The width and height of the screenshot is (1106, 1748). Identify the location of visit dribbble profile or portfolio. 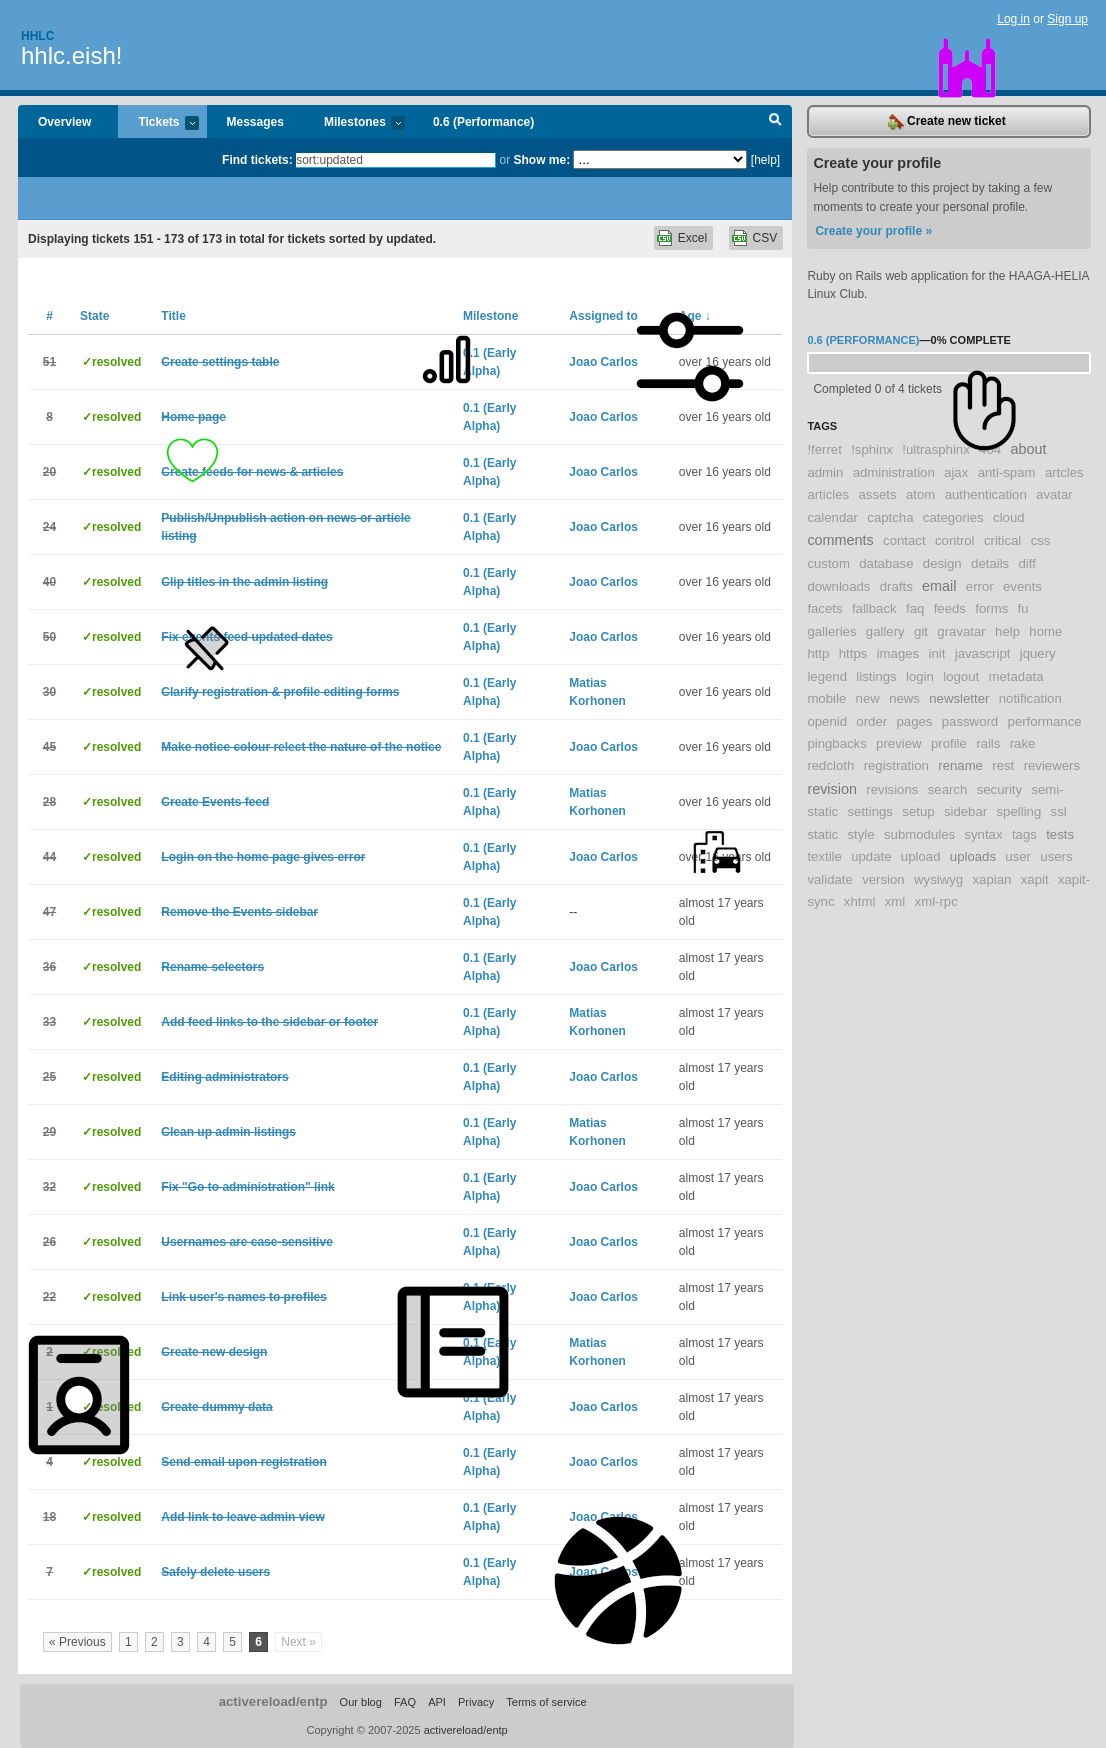
(618, 1580).